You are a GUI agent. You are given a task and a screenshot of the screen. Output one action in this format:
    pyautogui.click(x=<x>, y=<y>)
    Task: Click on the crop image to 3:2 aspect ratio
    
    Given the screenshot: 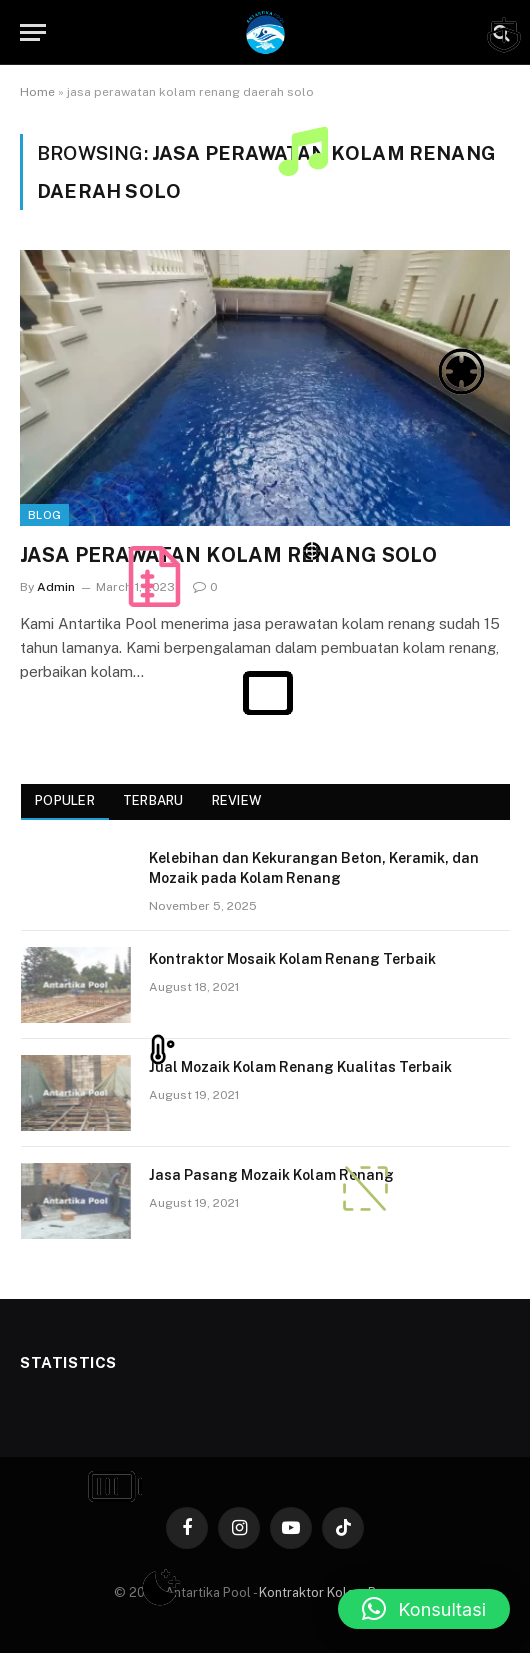 What is the action you would take?
    pyautogui.click(x=268, y=693)
    